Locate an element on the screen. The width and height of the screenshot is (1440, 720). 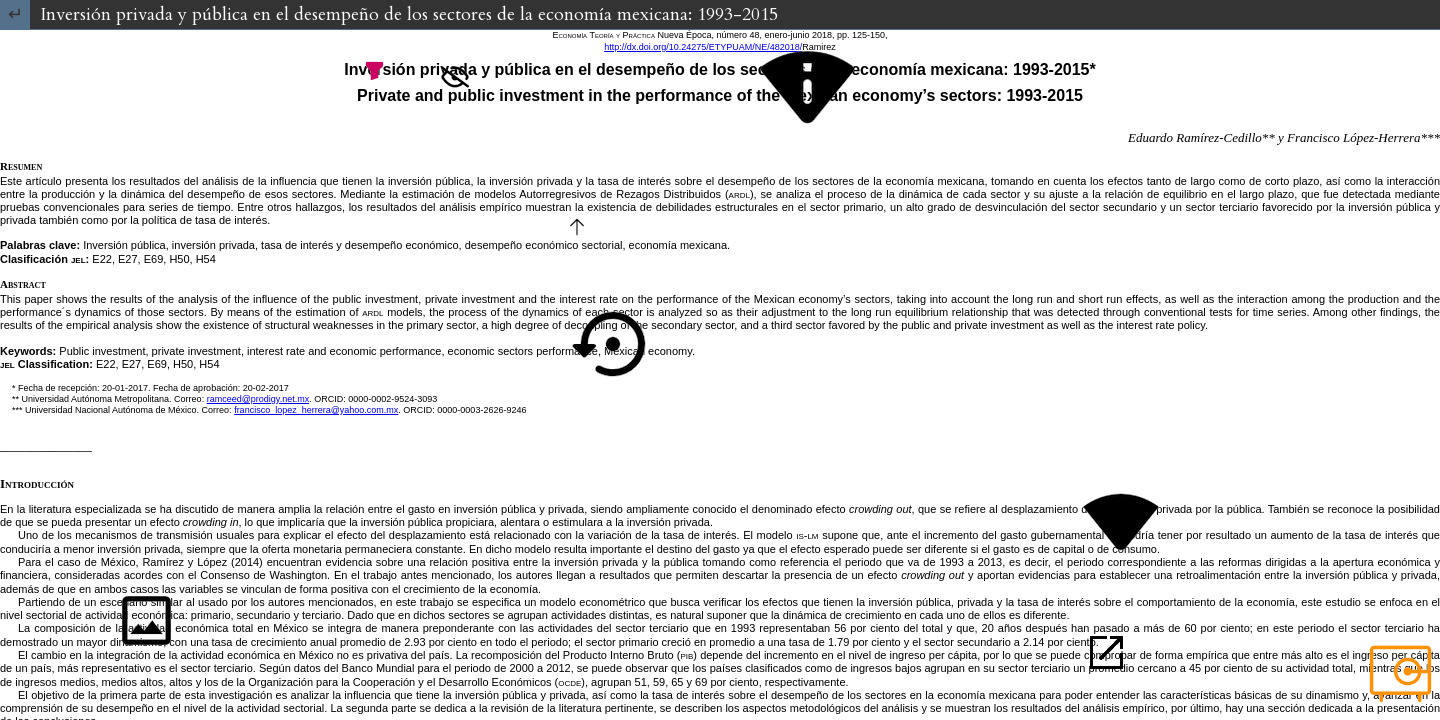
view photos or images is located at coordinates (146, 620).